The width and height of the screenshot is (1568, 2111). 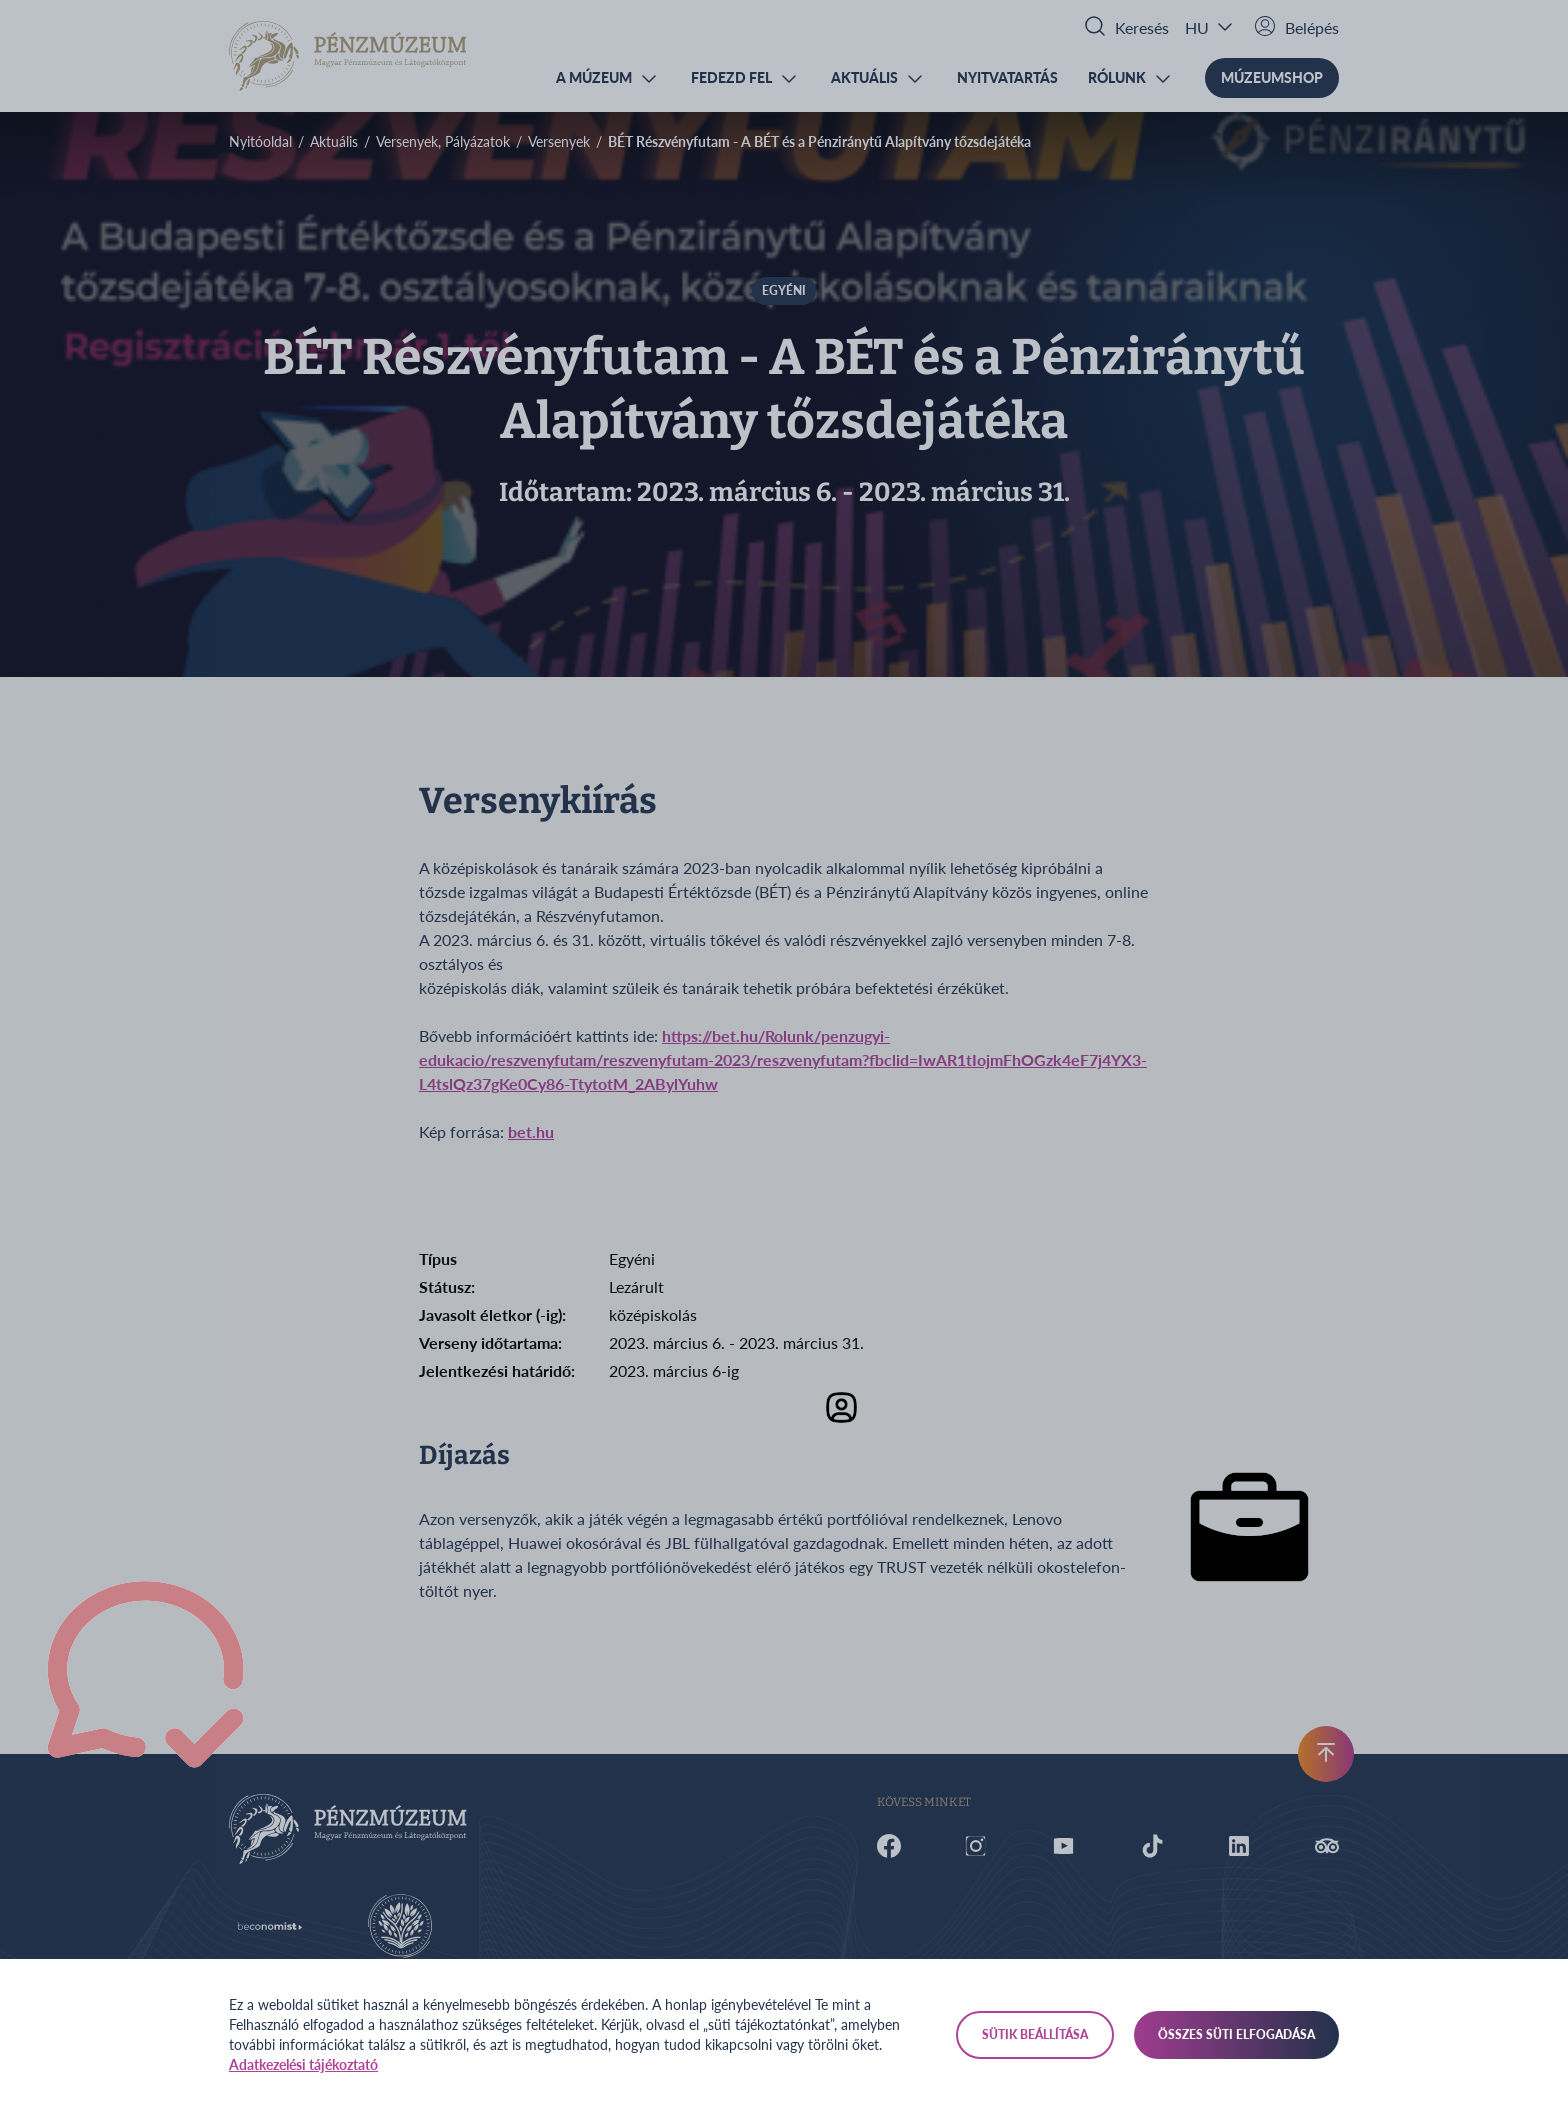 What do you see at coordinates (145, 1669) in the screenshot?
I see `message sent successfully` at bounding box center [145, 1669].